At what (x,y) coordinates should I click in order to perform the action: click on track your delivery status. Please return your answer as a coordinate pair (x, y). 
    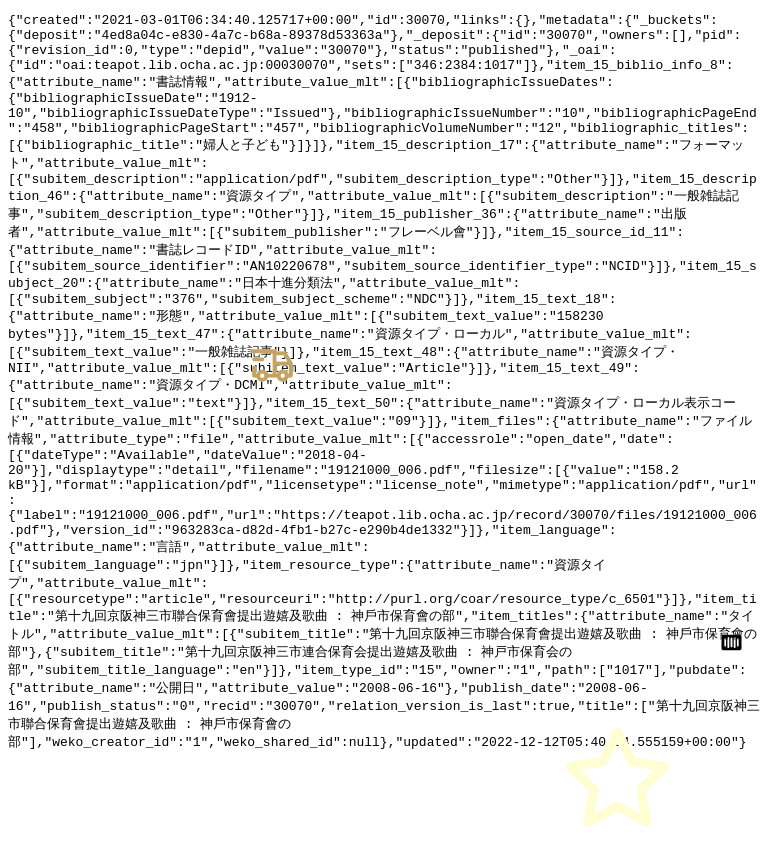
    Looking at the image, I should click on (272, 365).